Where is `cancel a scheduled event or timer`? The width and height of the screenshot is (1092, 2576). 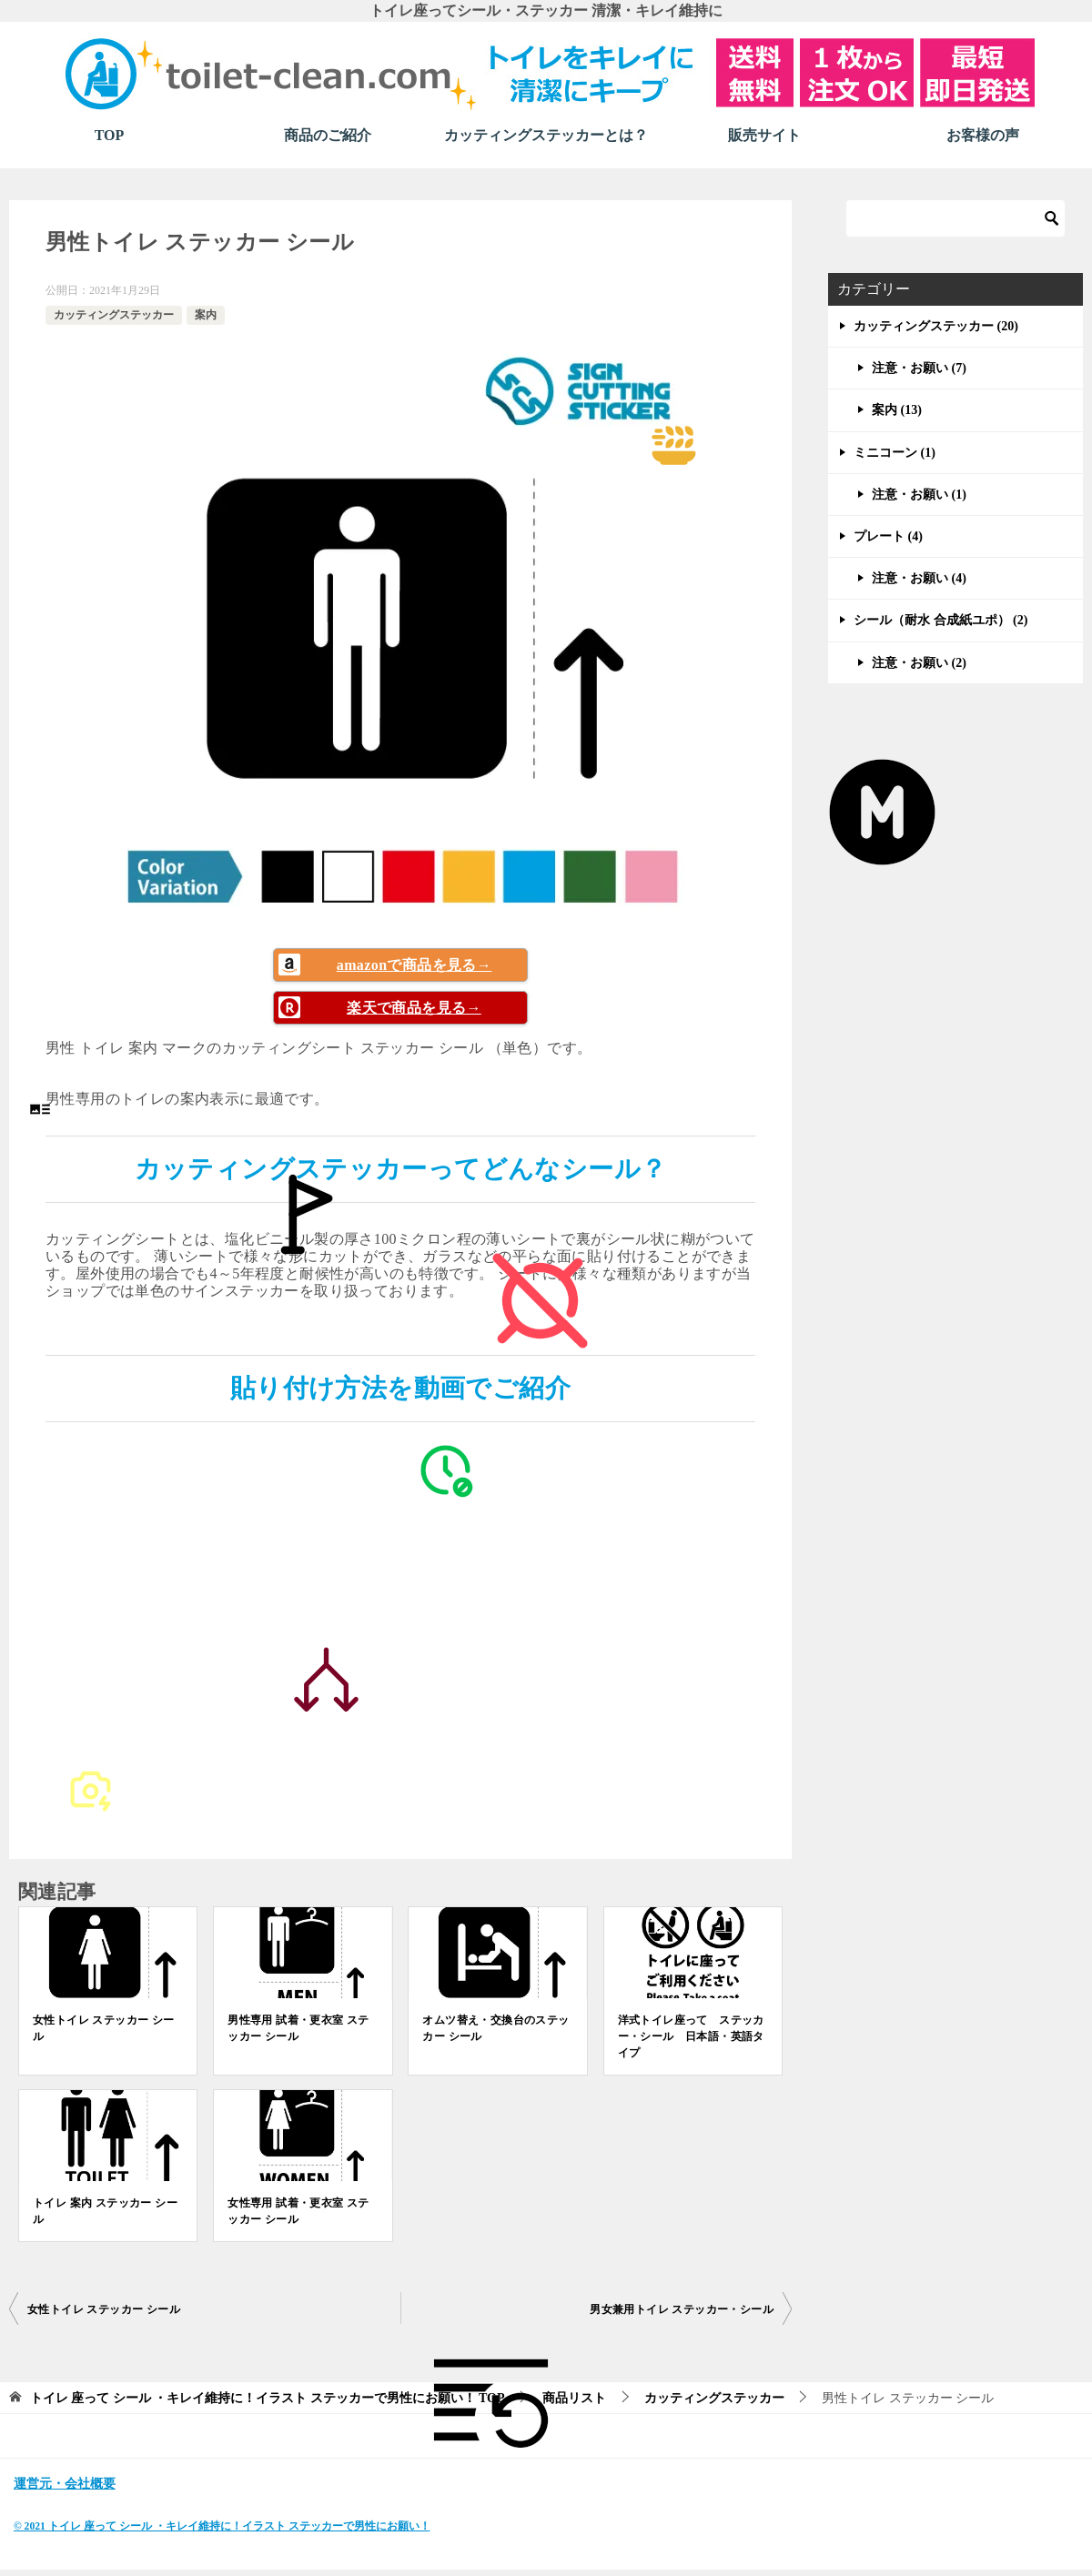 cancel a scheduled event or timer is located at coordinates (445, 1470).